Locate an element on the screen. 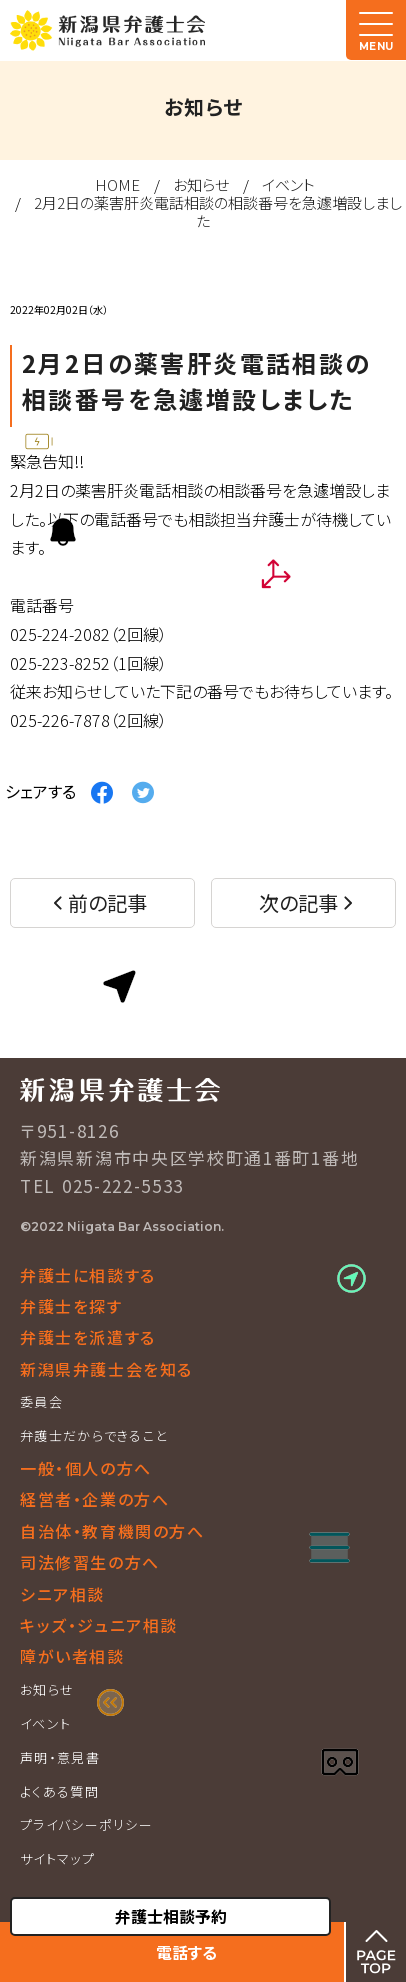 The image size is (406, 1982). go back to the beginning is located at coordinates (110, 1702).